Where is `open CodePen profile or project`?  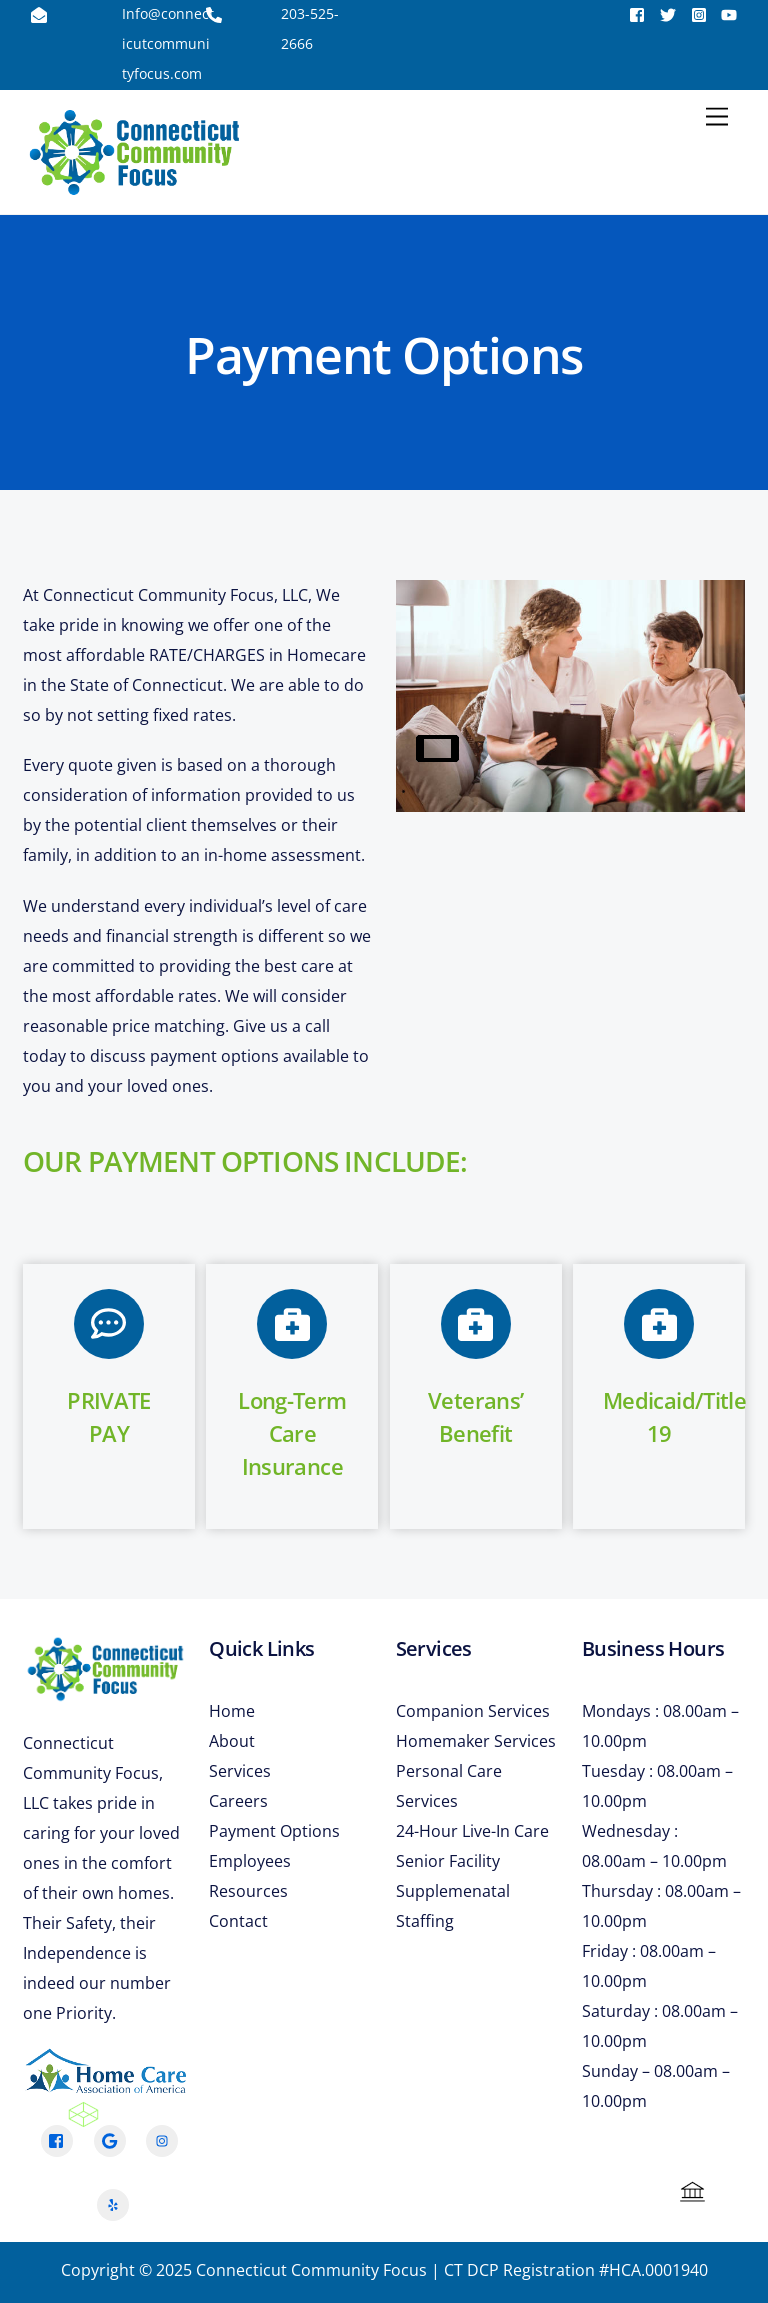
open CodePen profile or project is located at coordinates (83, 2114).